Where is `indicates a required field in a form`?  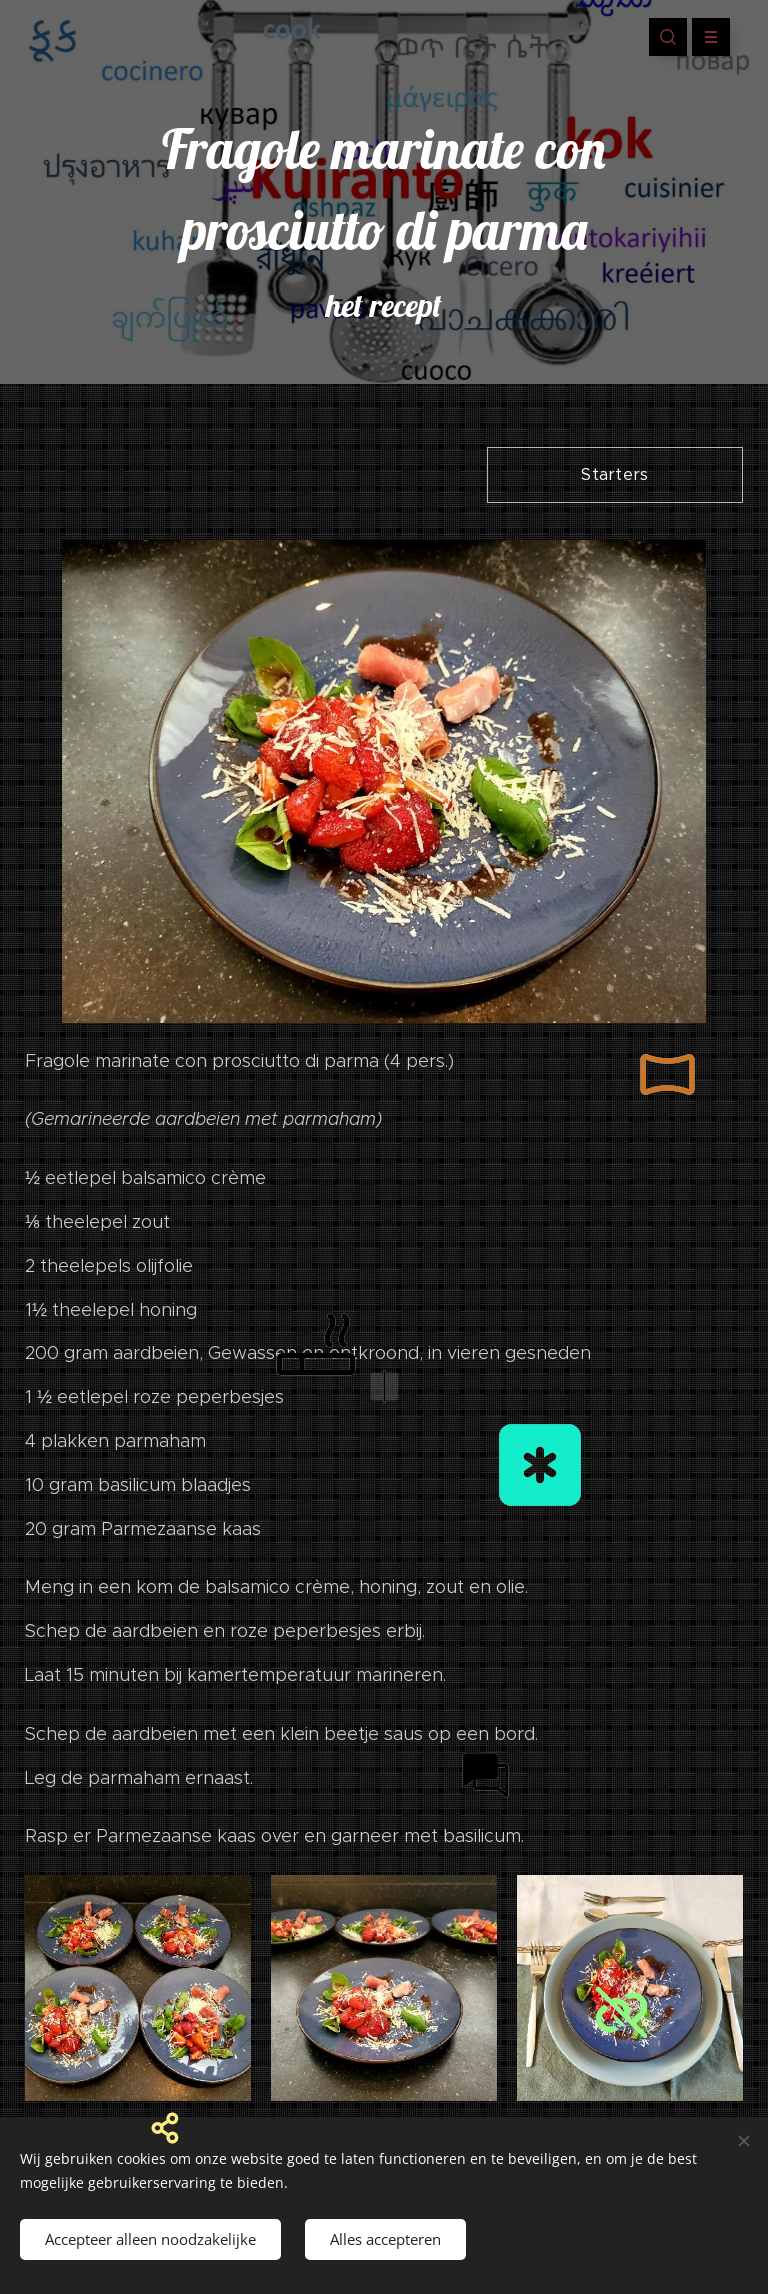
indicates a required field in a form is located at coordinates (540, 1465).